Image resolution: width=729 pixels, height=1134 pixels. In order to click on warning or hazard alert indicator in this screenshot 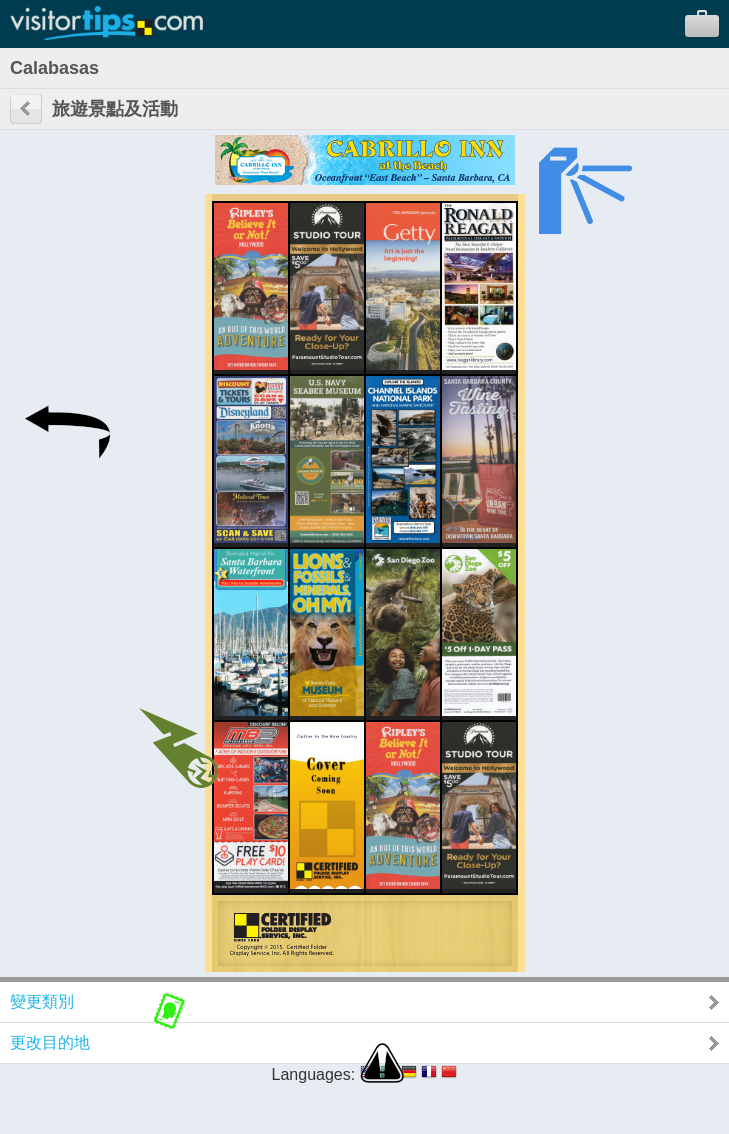, I will do `click(382, 1063)`.